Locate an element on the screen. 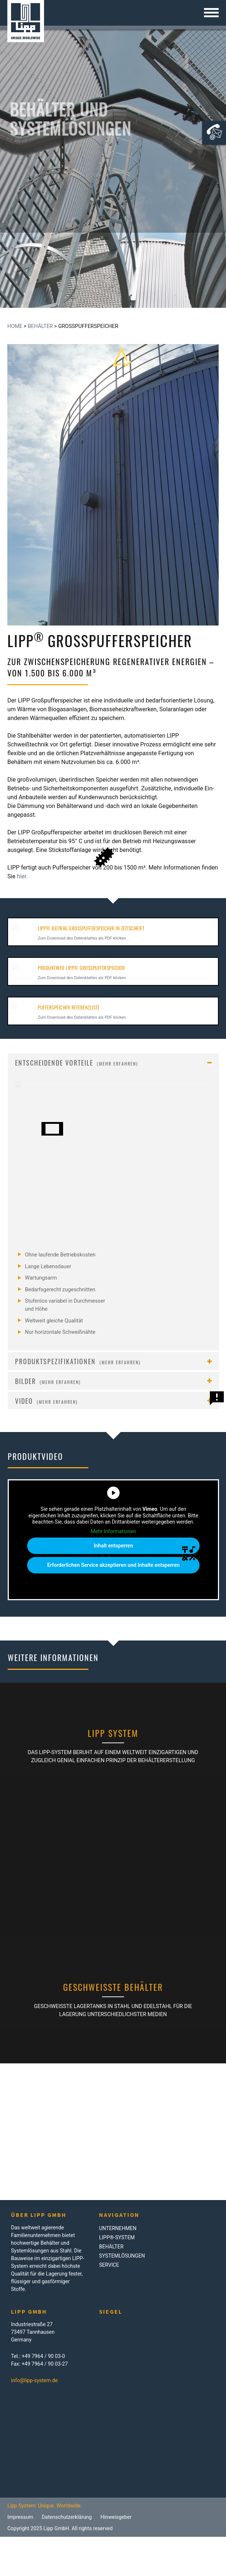 The width and height of the screenshot is (226, 2576). switch device to landscape orientation is located at coordinates (52, 1129).